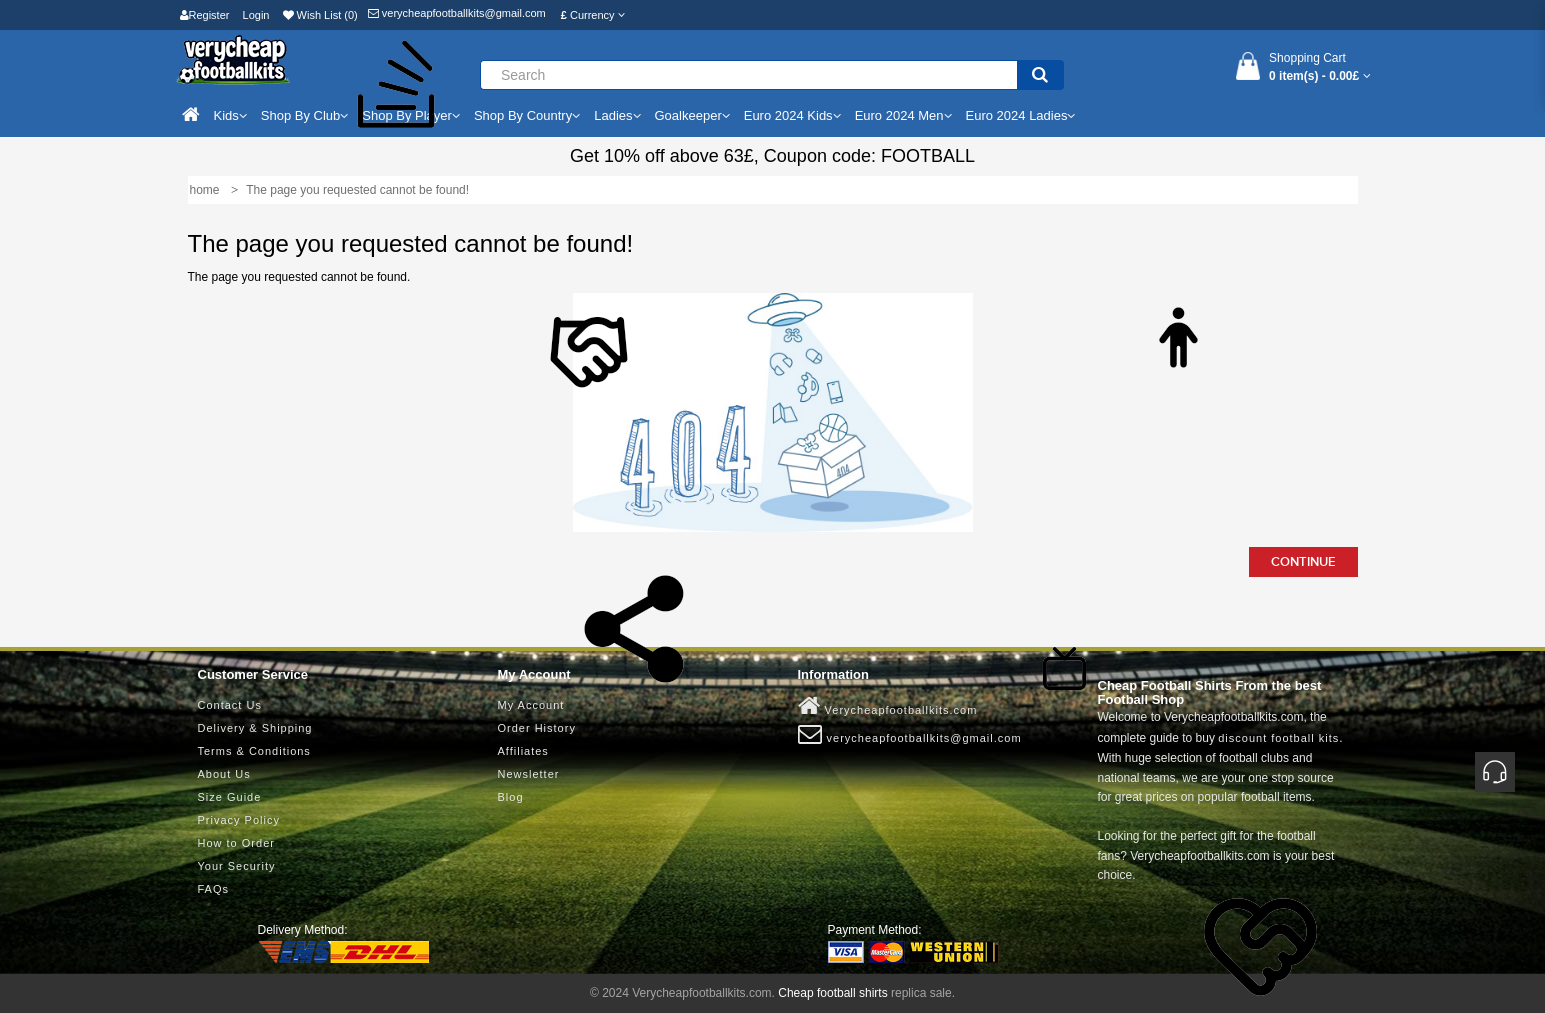 The height and width of the screenshot is (1013, 1545). What do you see at coordinates (396, 86) in the screenshot?
I see `visit stack overflow for developer help` at bounding box center [396, 86].